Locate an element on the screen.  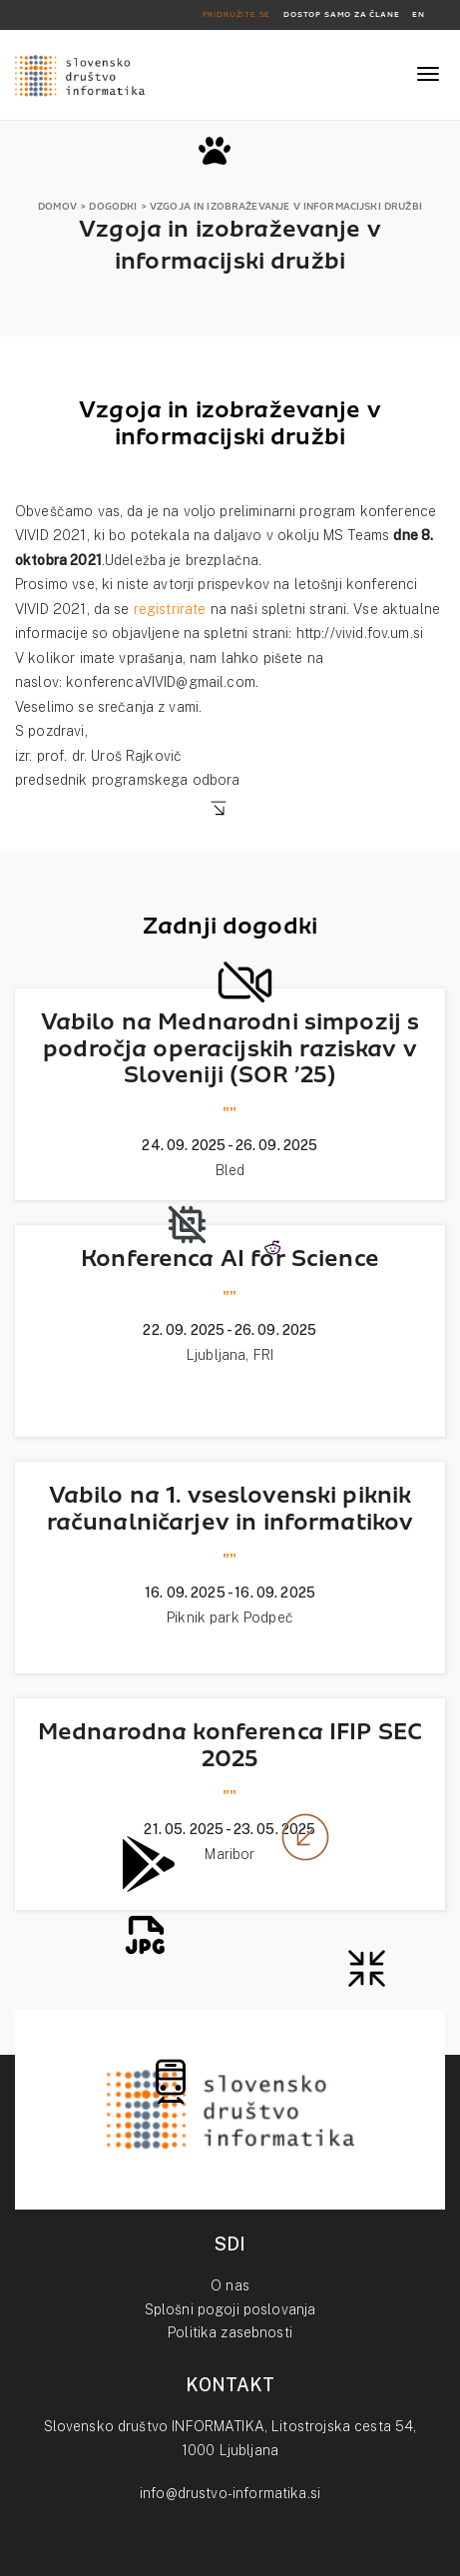
access pet-related features or settings is located at coordinates (215, 151).